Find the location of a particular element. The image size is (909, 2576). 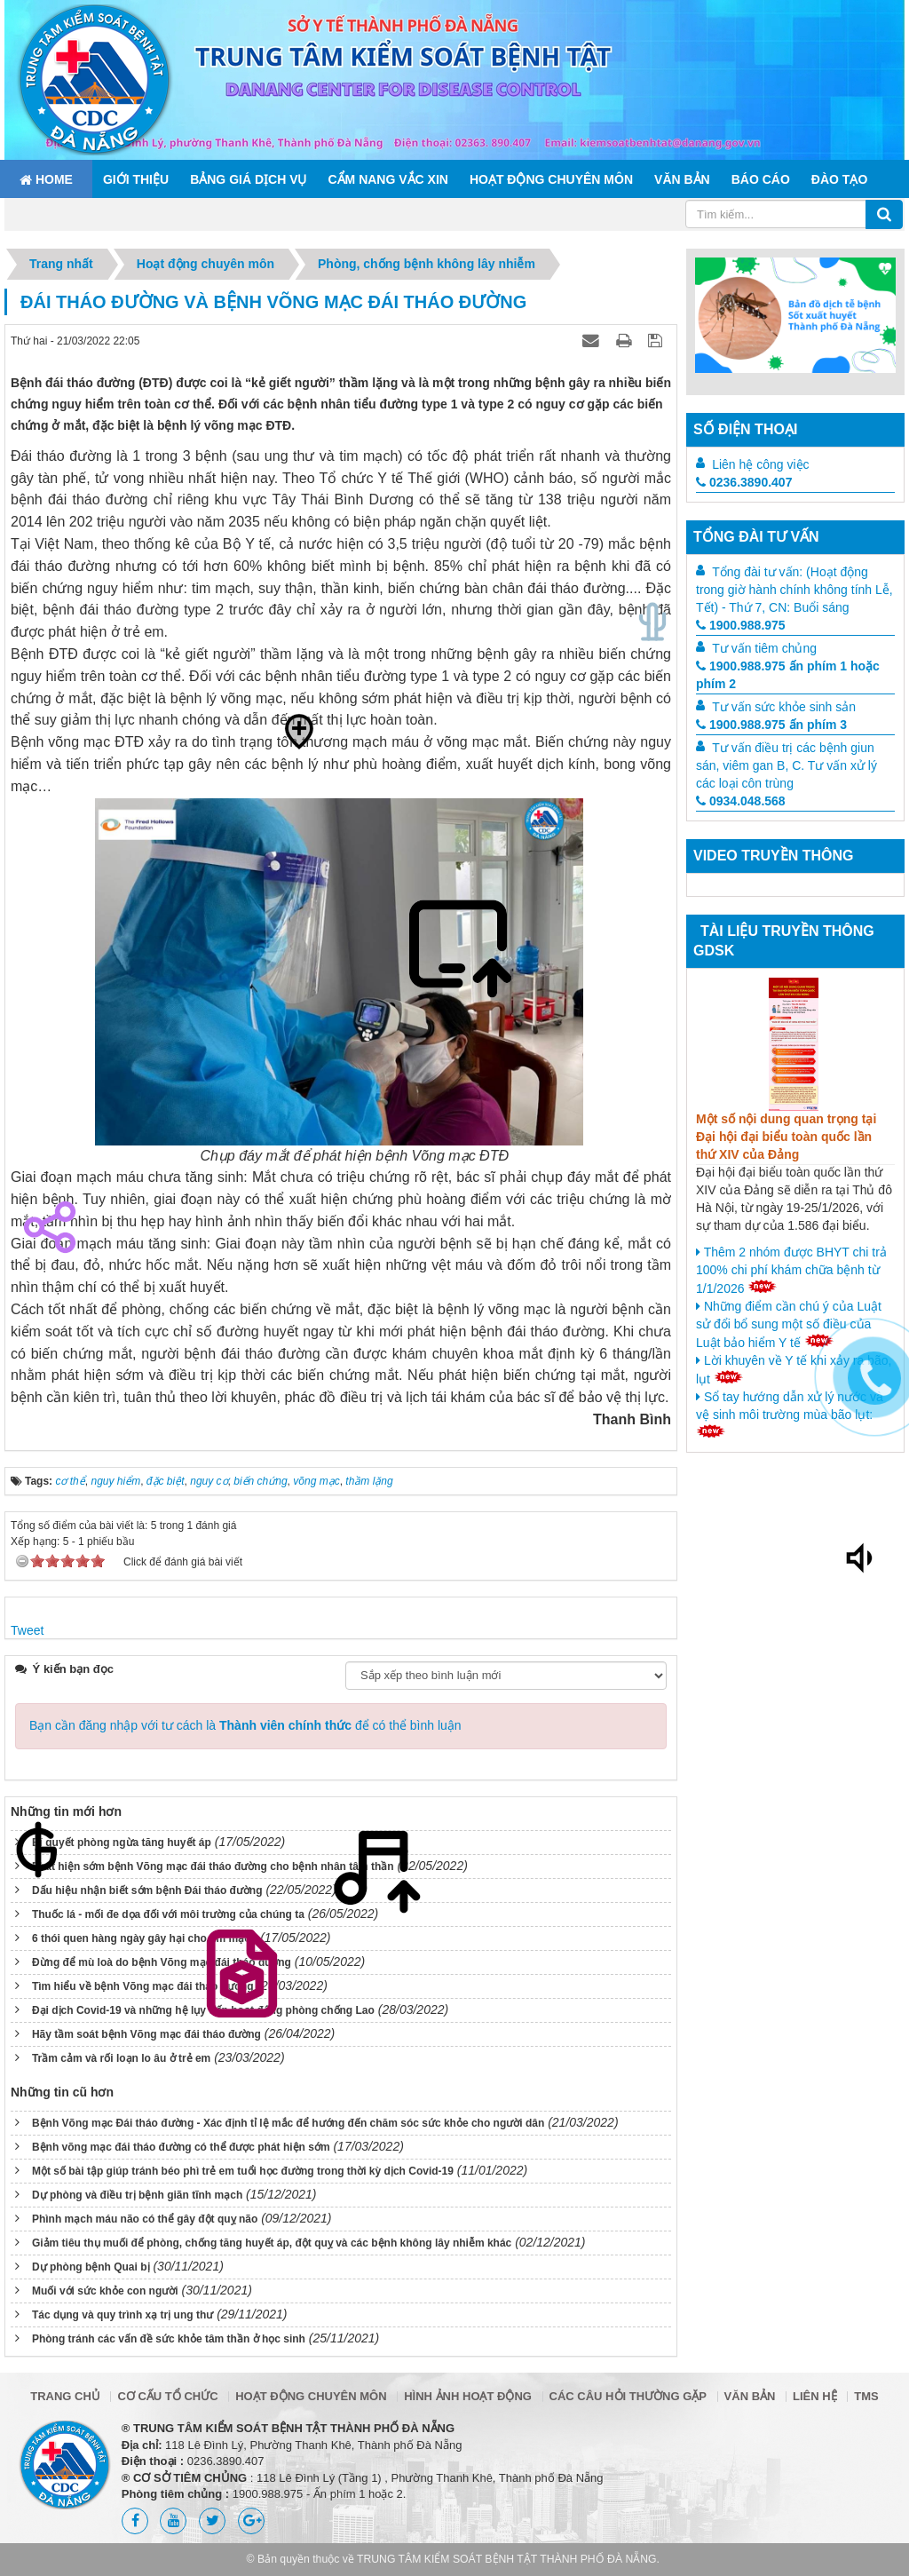

decrease audio volume is located at coordinates (859, 1557).